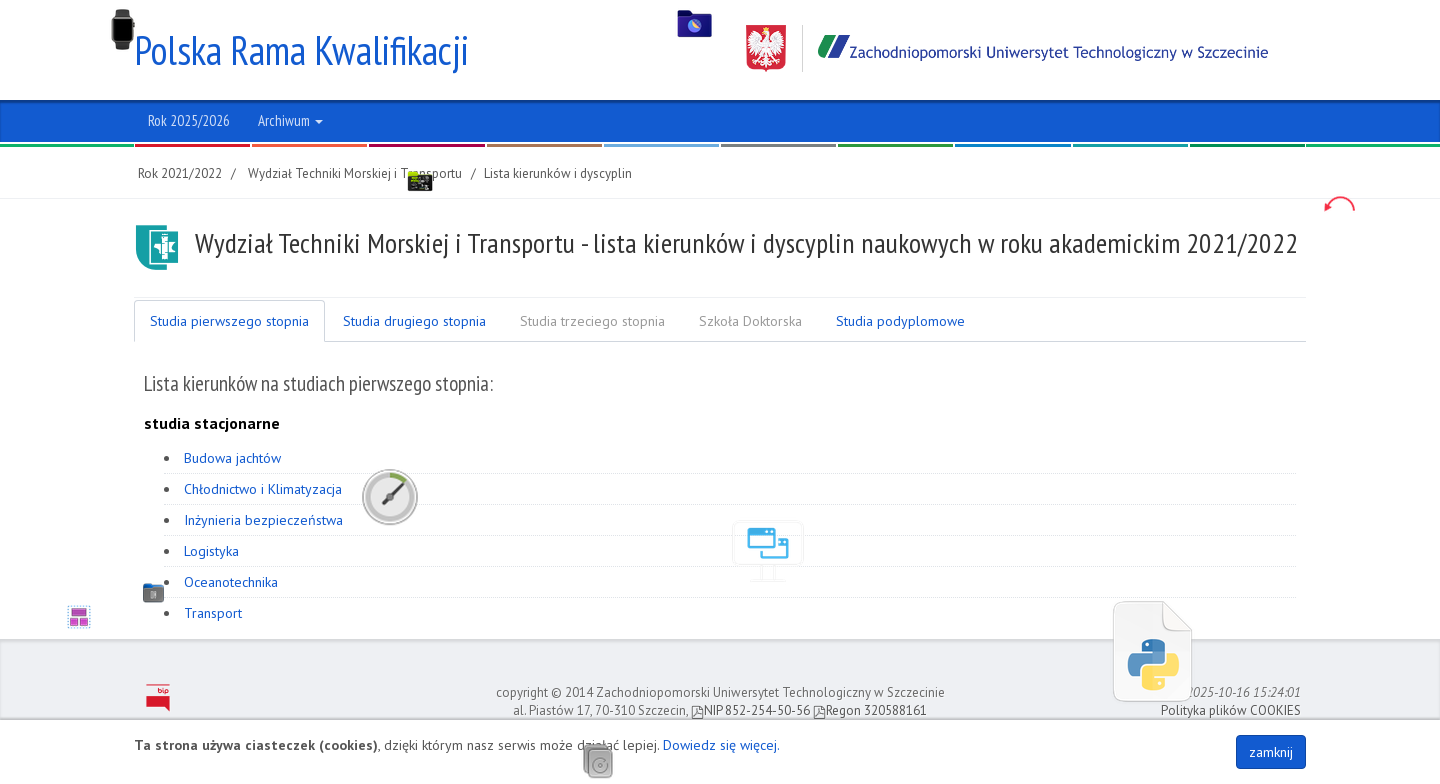 The height and width of the screenshot is (784, 1440). What do you see at coordinates (598, 761) in the screenshot?
I see `access multiple disk drives or storage devices` at bounding box center [598, 761].